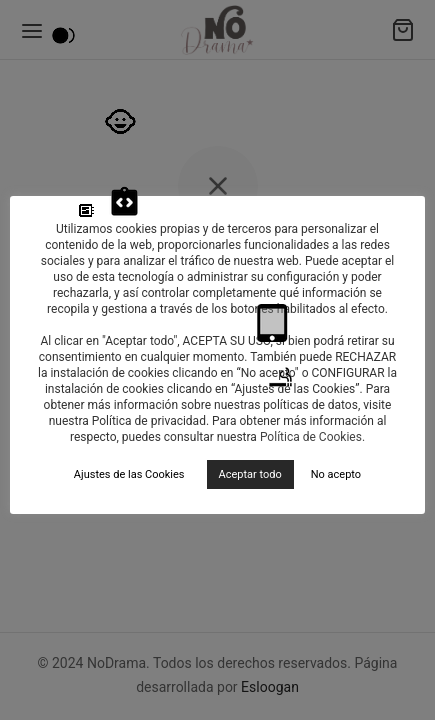  What do you see at coordinates (63, 35) in the screenshot?
I see `indicates active recording or live broadcast` at bounding box center [63, 35].